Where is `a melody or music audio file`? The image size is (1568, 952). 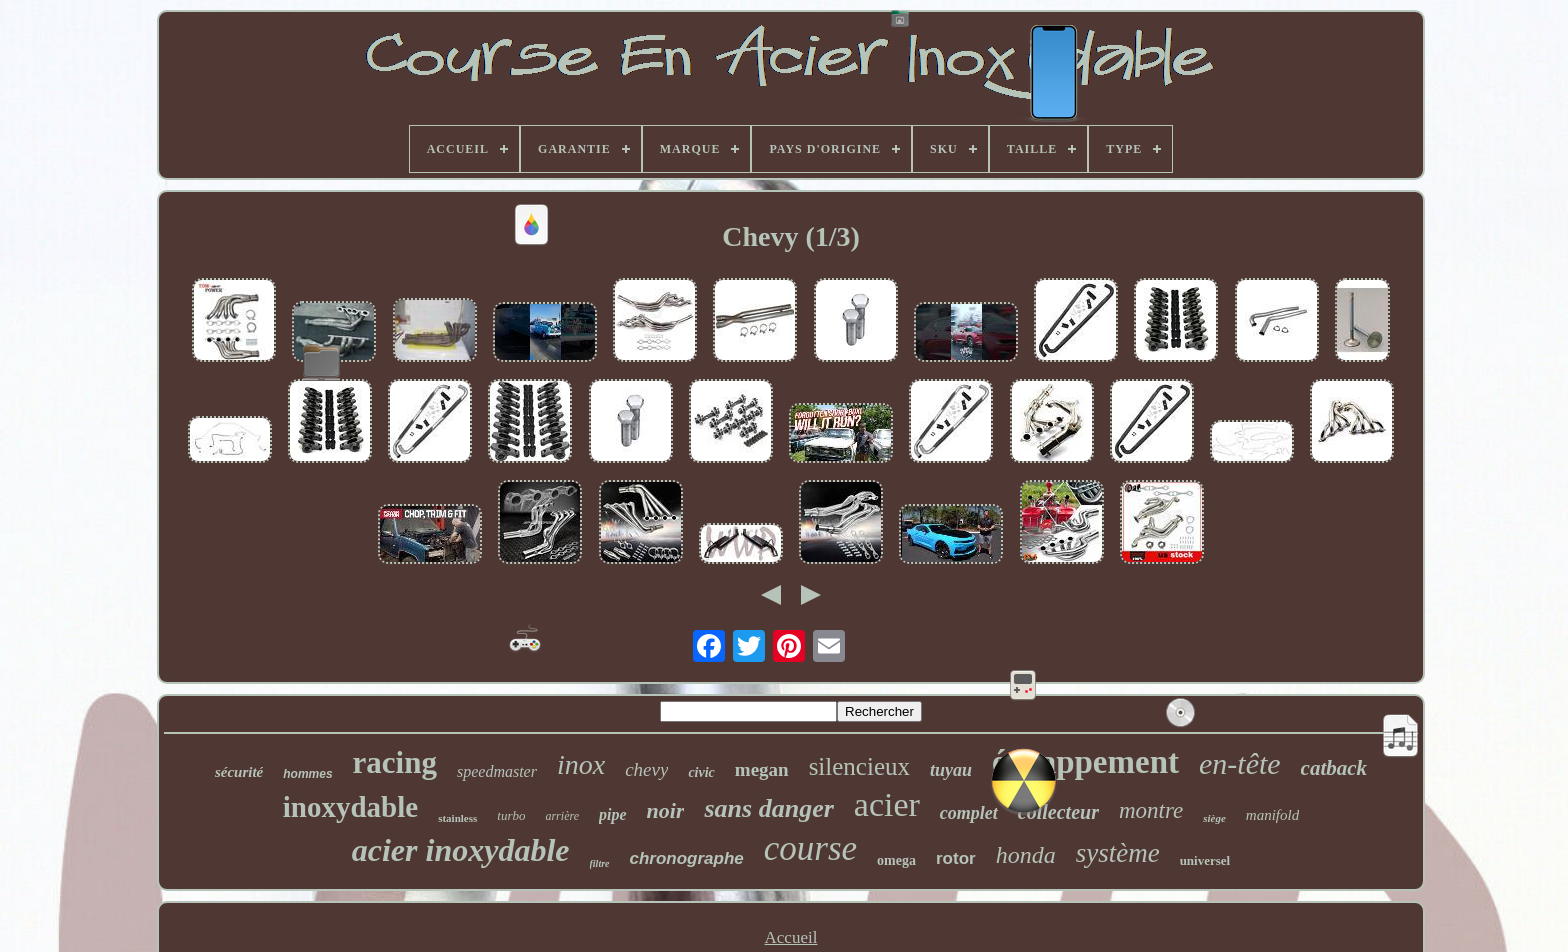
a melody or music audio file is located at coordinates (1400, 735).